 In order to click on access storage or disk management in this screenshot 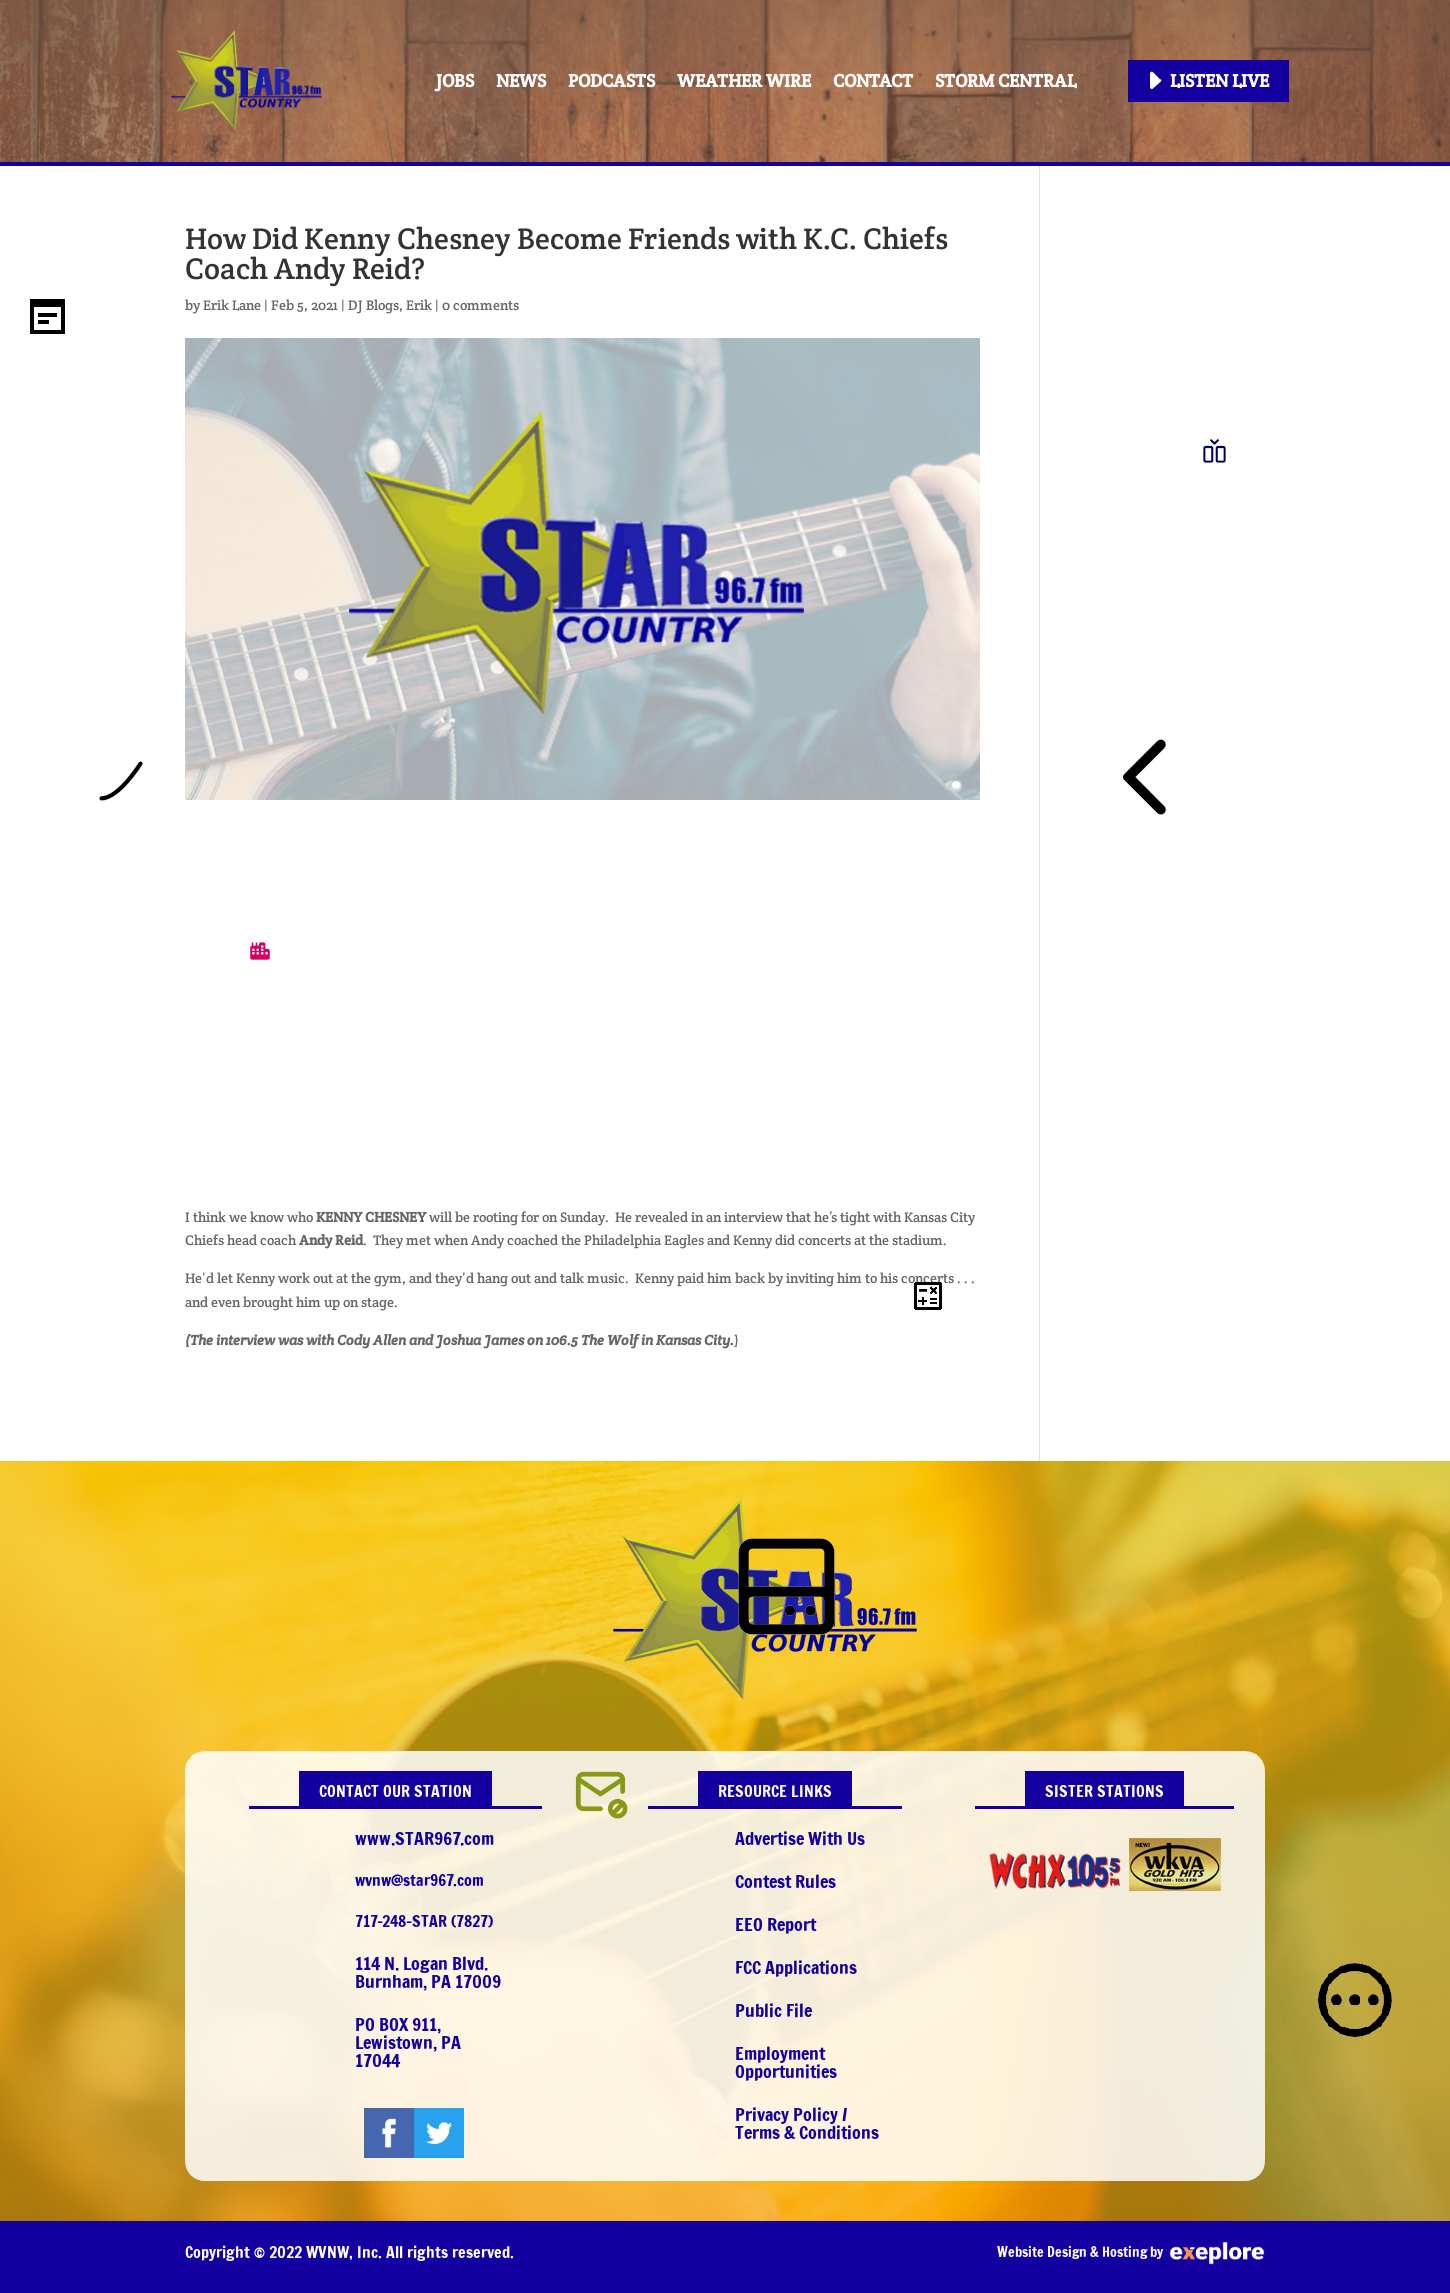, I will do `click(786, 1586)`.